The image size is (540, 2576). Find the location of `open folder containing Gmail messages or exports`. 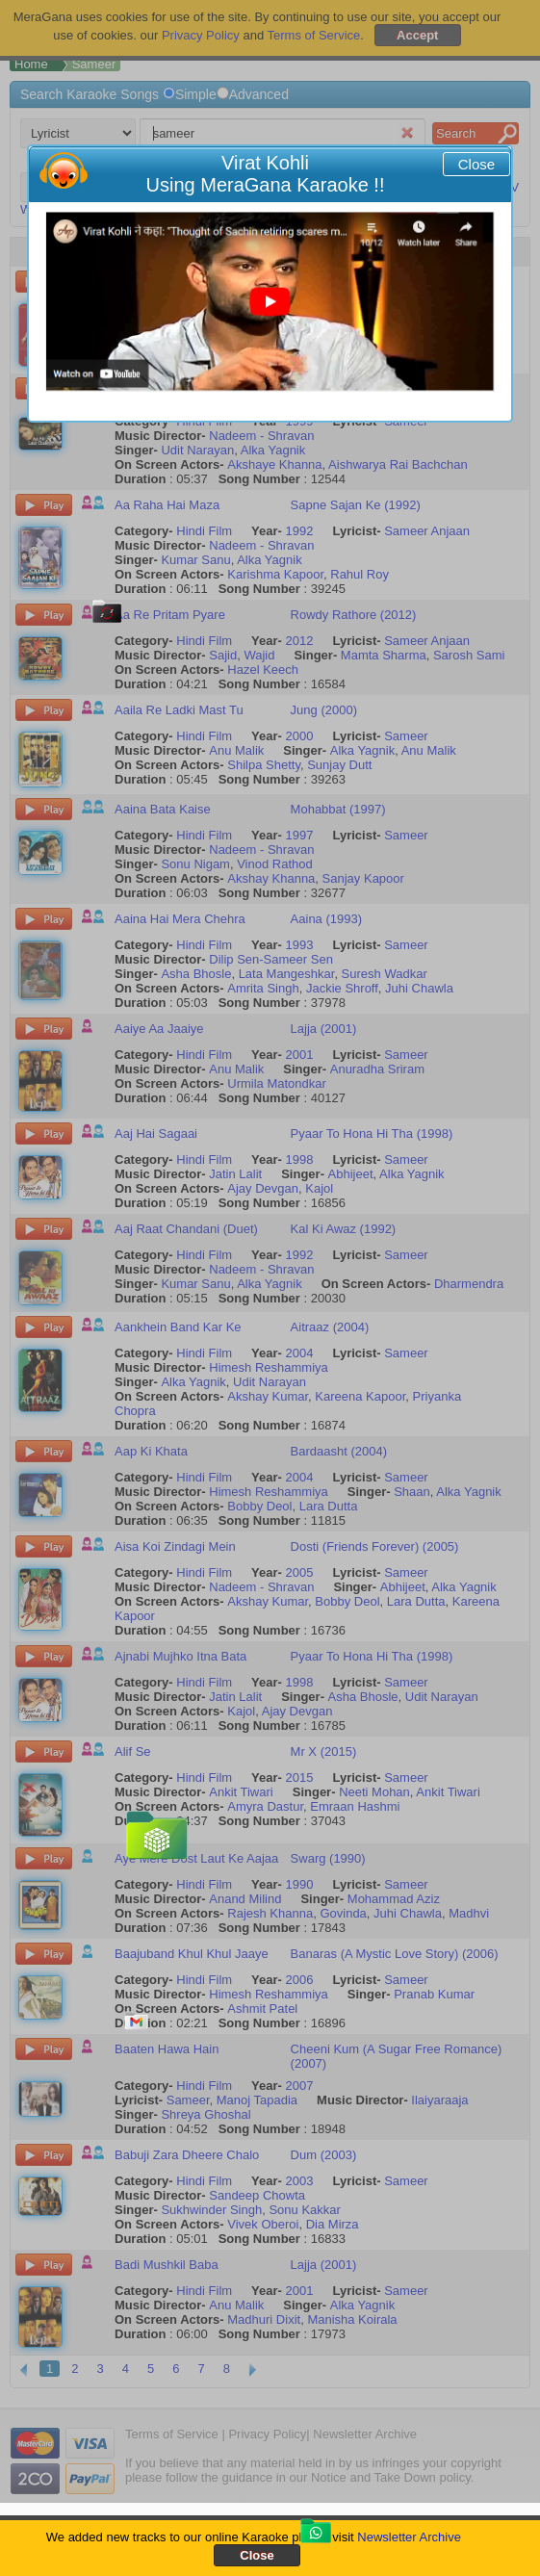

open folder containing Gmail messages or exports is located at coordinates (136, 2021).